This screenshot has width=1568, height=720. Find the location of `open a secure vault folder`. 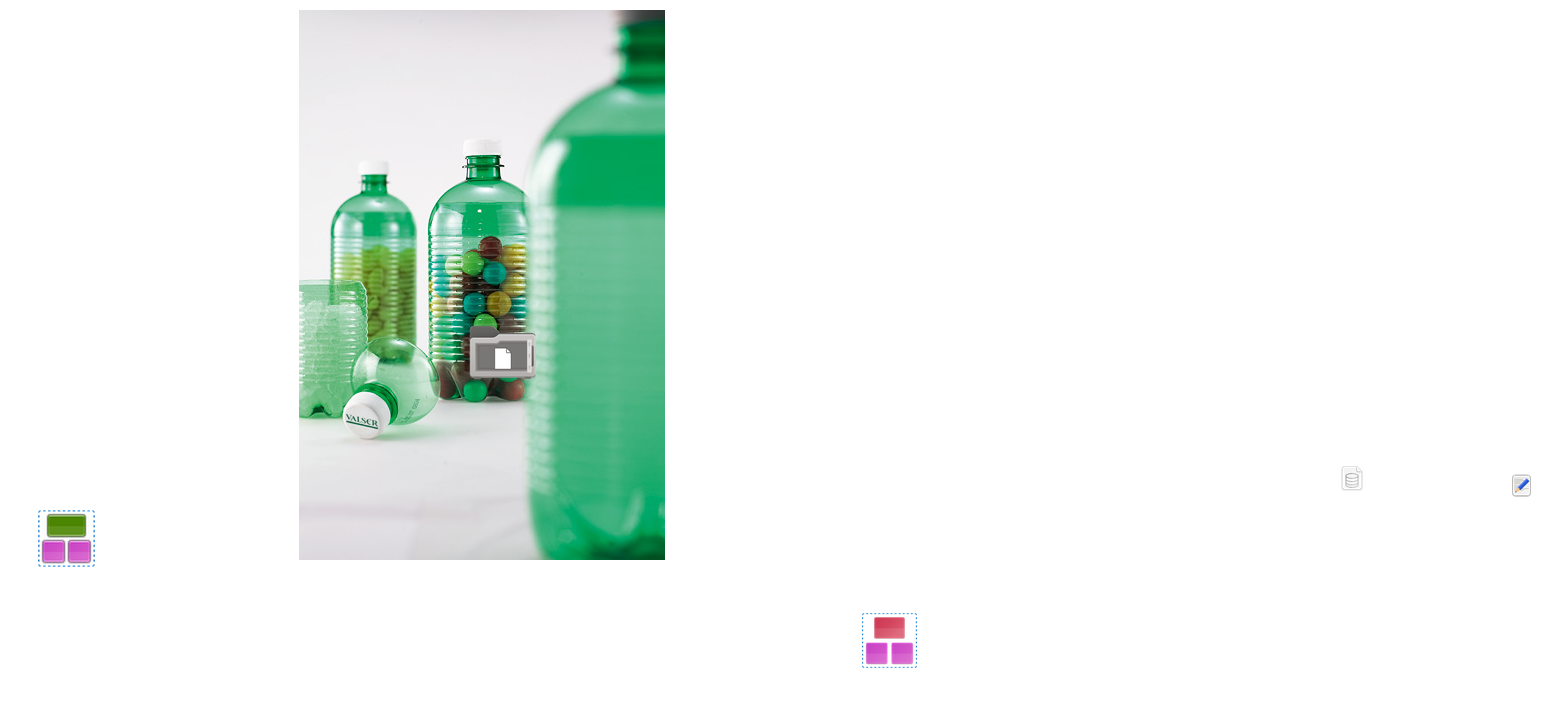

open a secure vault folder is located at coordinates (502, 353).